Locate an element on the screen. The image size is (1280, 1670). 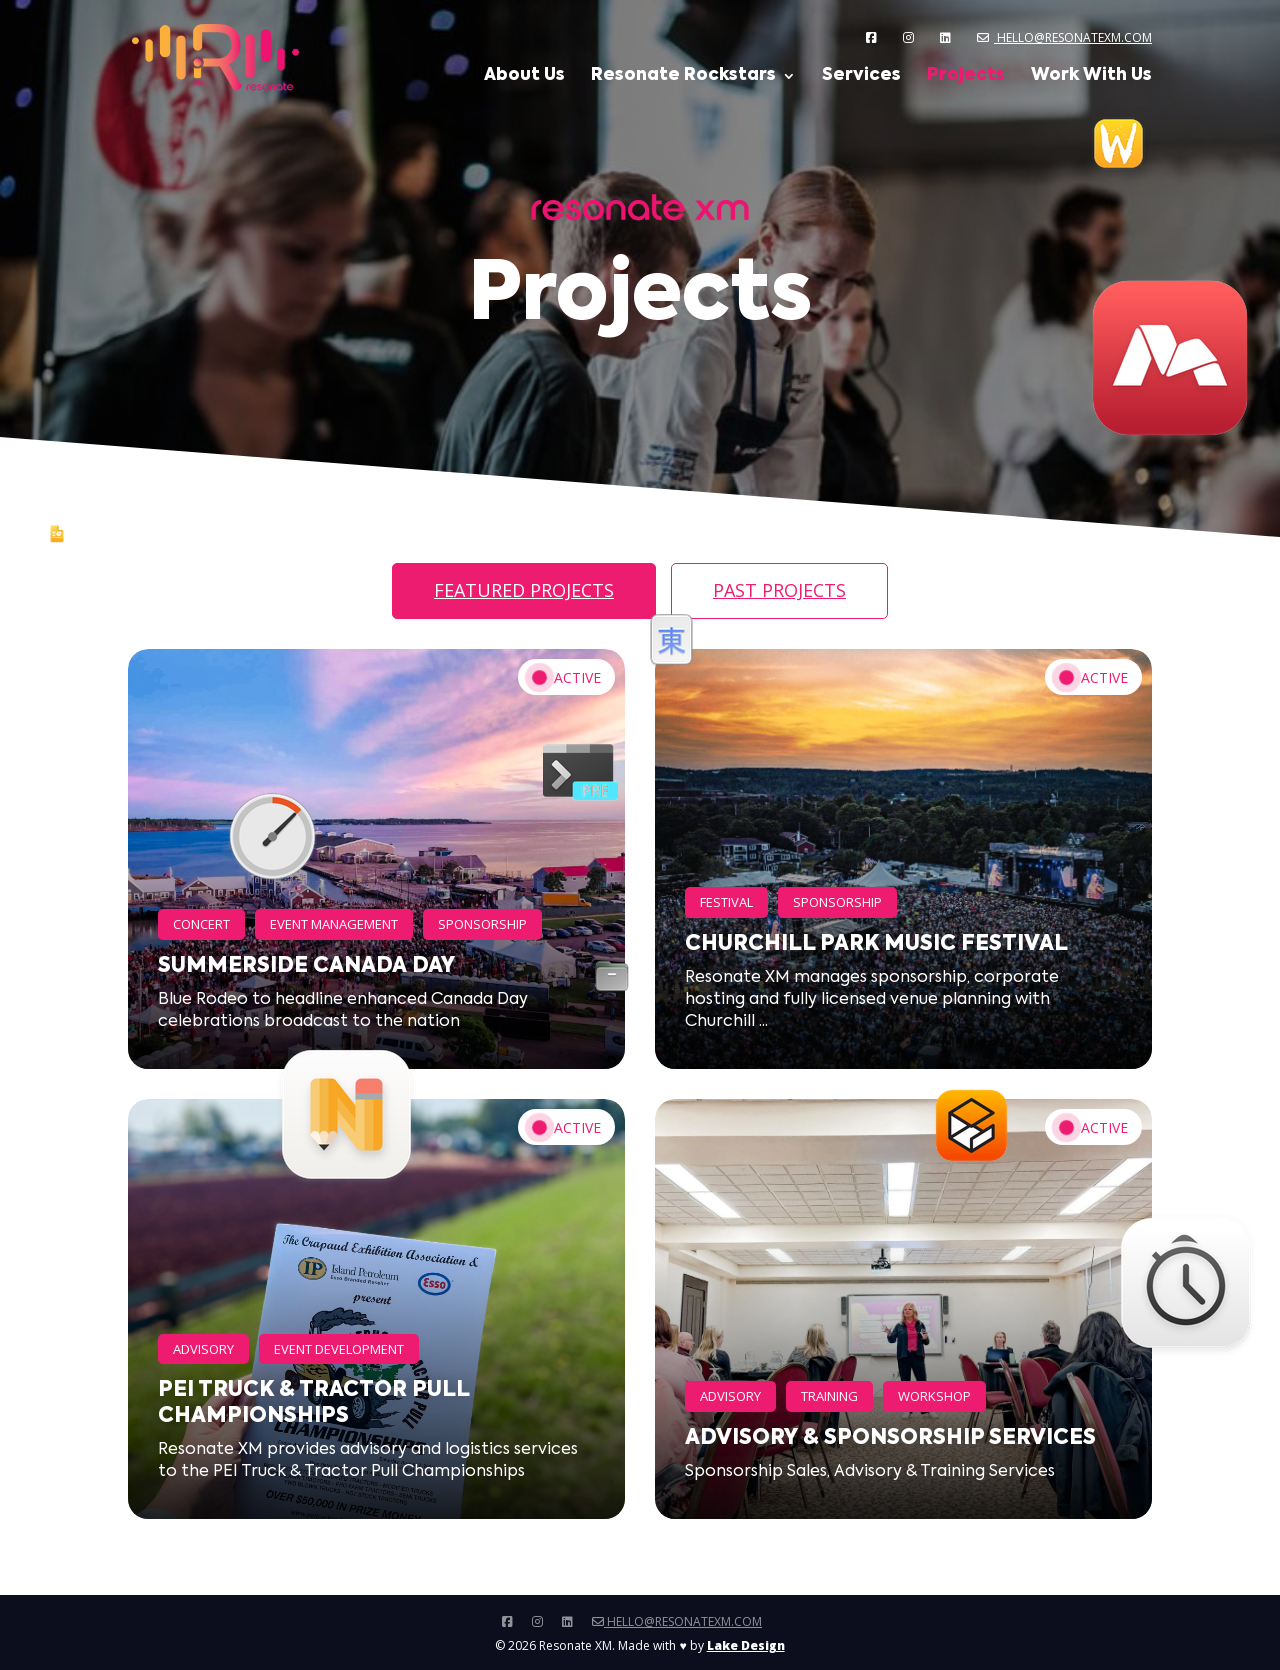
open master pdf editor application is located at coordinates (1170, 358).